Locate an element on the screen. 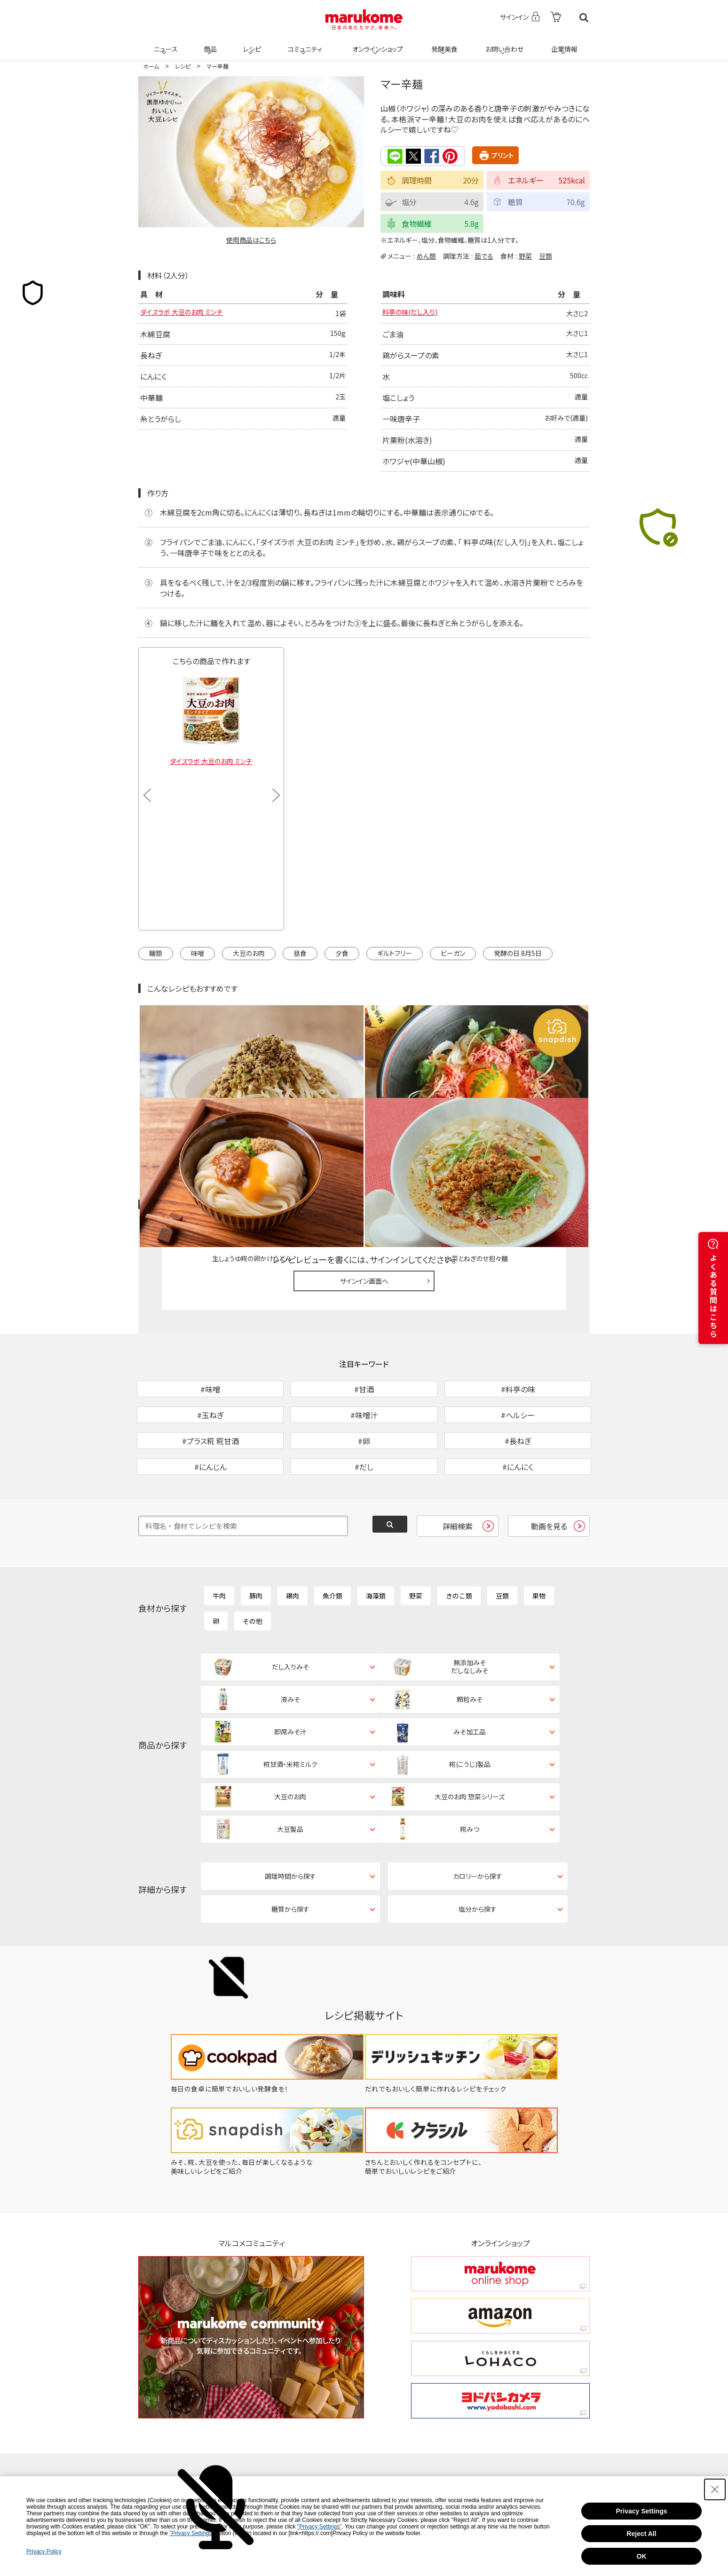 This screenshot has height=2576, width=728. microphone is muted is located at coordinates (215, 2507).